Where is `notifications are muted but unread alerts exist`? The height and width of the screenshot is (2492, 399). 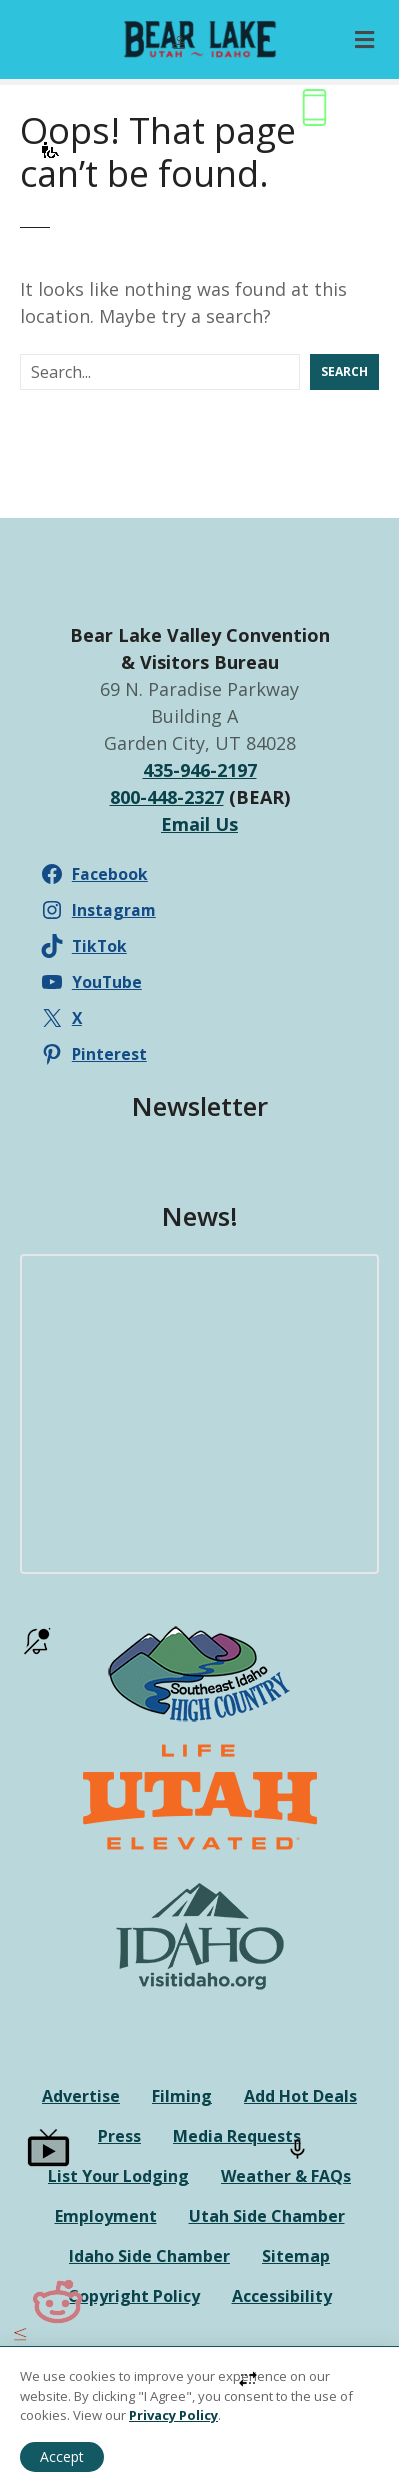
notifications are muted but unread alerts exist is located at coordinates (36, 1641).